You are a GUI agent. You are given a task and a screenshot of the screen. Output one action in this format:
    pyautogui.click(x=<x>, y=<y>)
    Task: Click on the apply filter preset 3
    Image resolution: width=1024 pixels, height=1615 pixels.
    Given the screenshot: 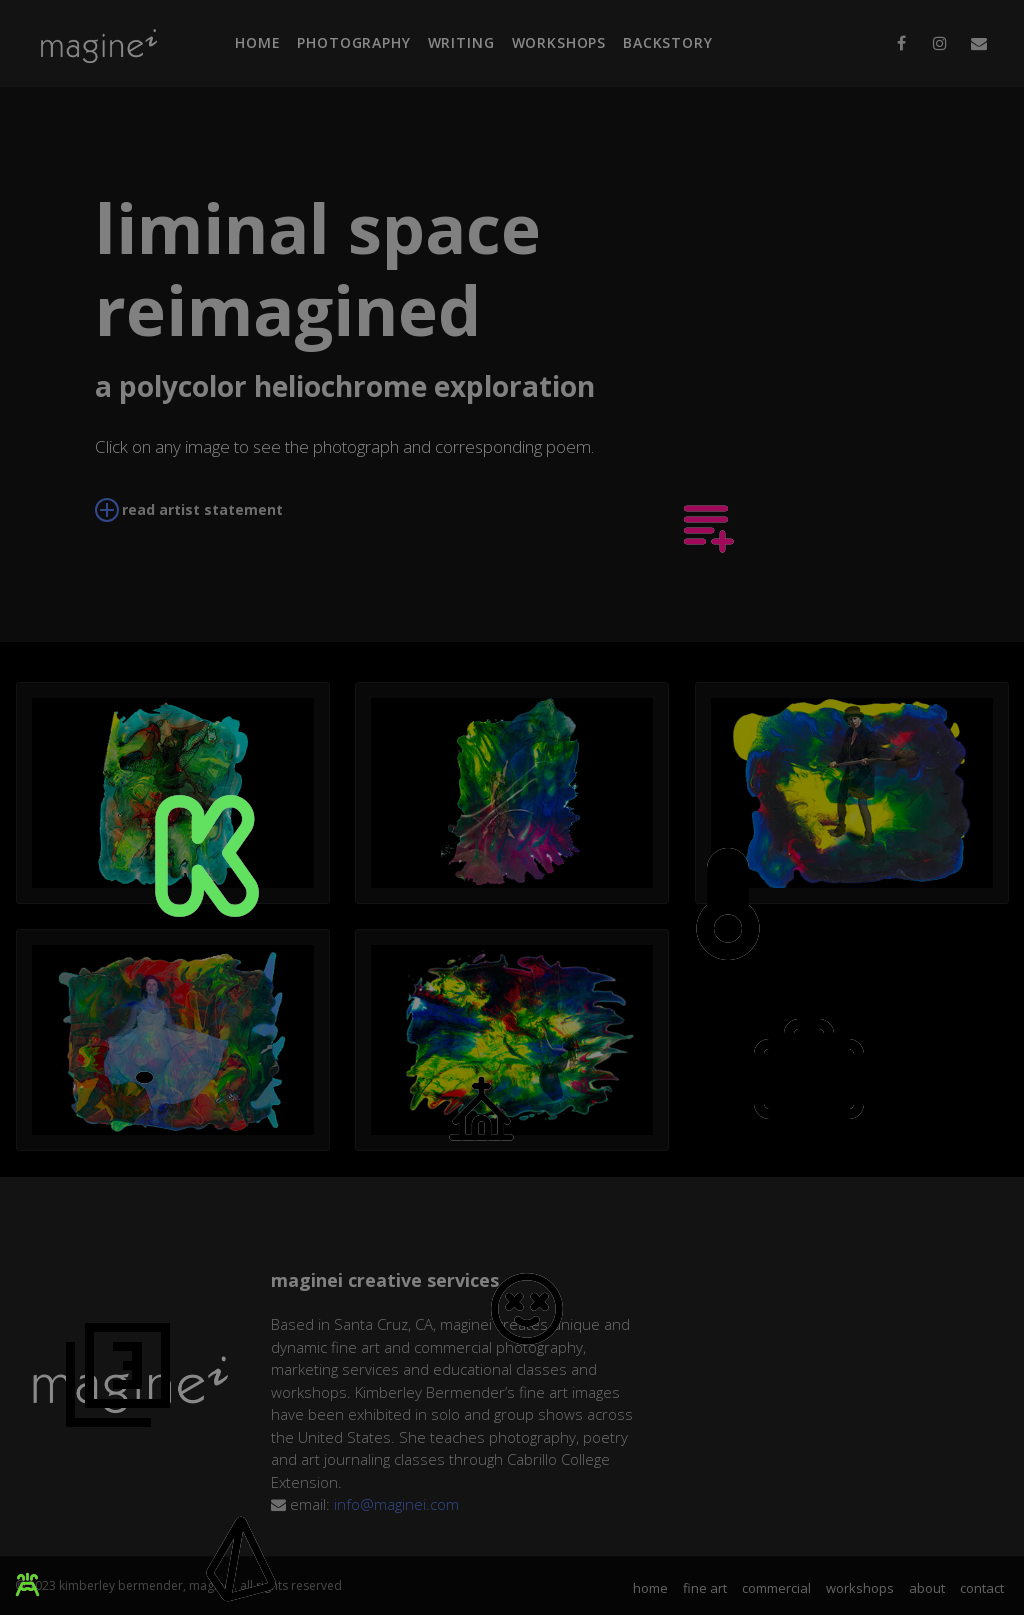 What is the action you would take?
    pyautogui.click(x=118, y=1375)
    